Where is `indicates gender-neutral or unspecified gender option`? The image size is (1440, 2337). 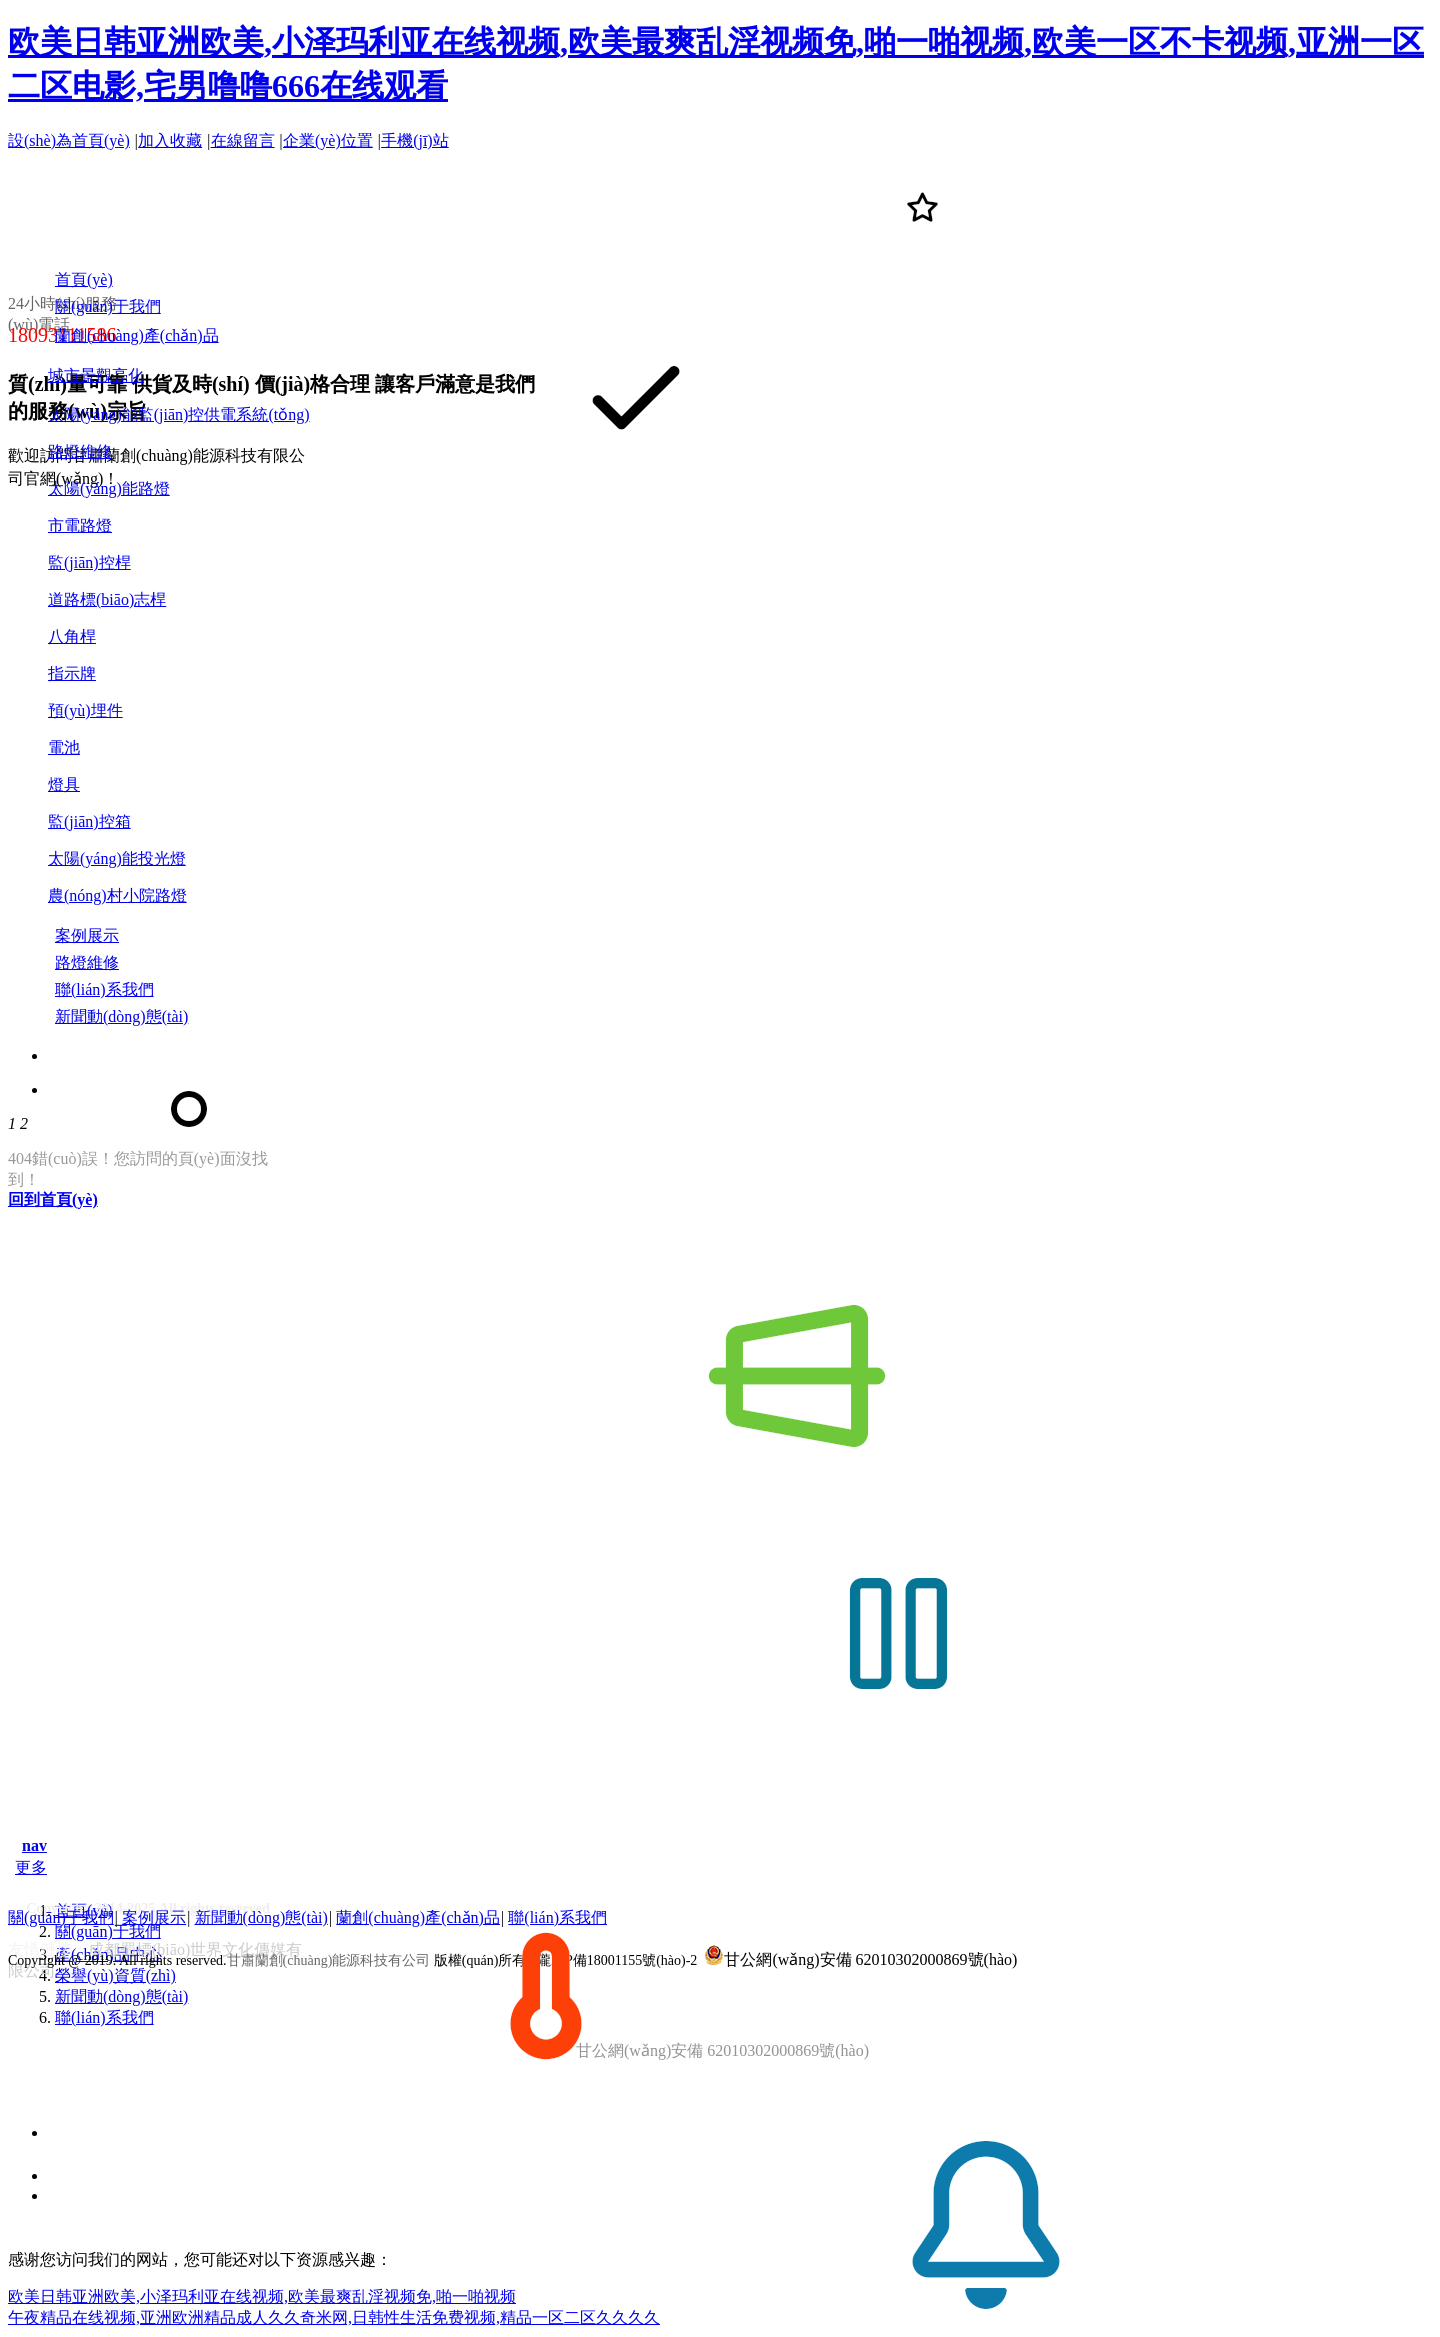 indicates gender-neutral or unspecified gender option is located at coordinates (189, 1109).